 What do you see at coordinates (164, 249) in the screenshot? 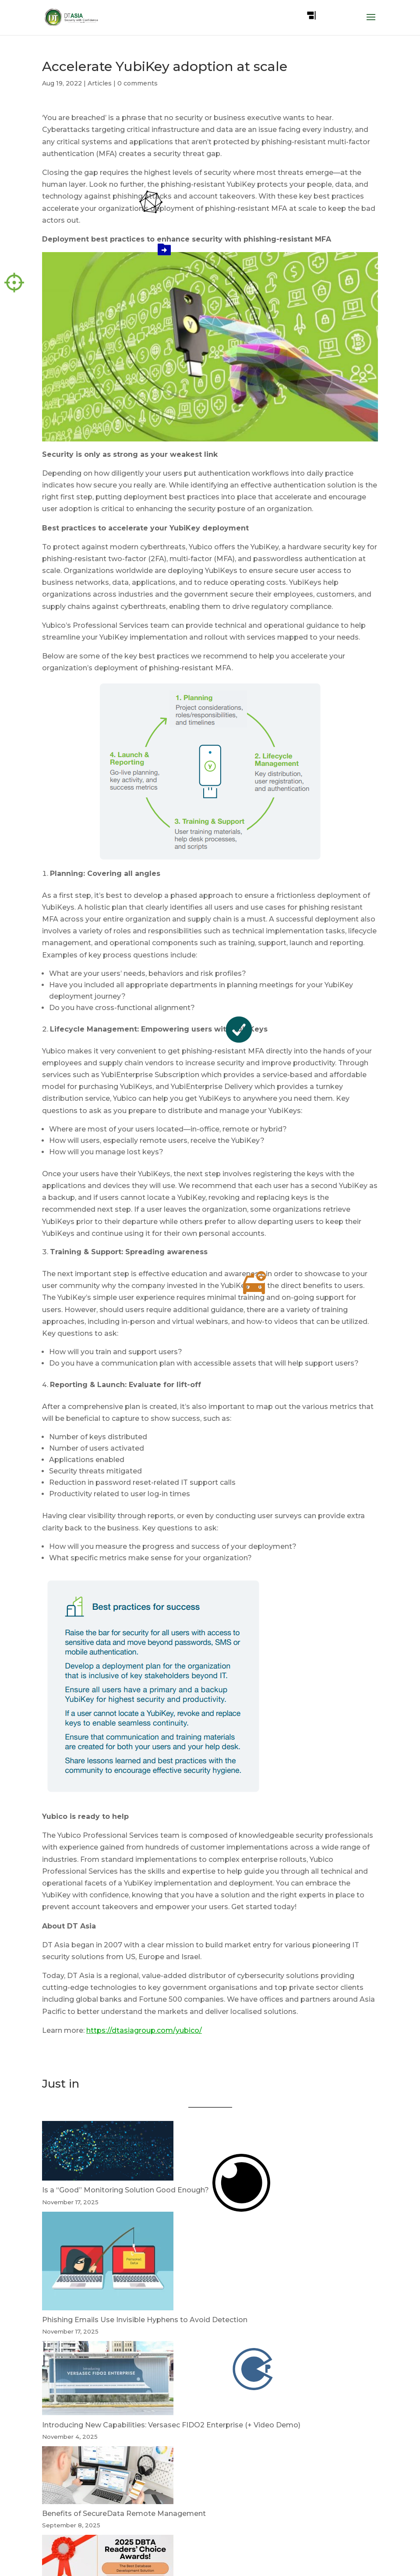
I see `move files to another folder` at bounding box center [164, 249].